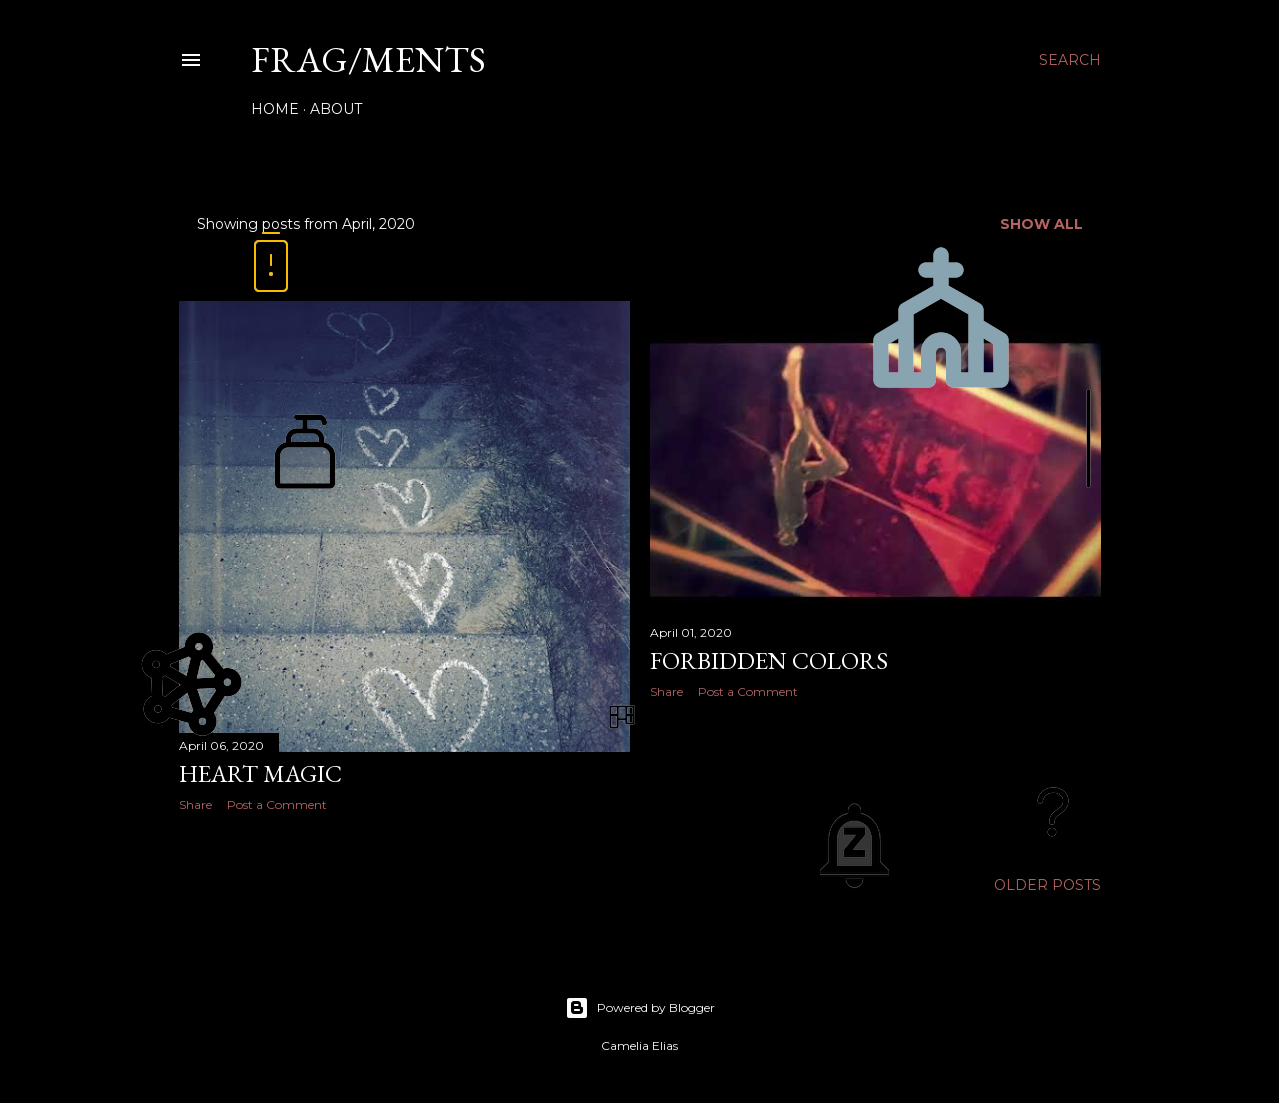 This screenshot has height=1103, width=1279. Describe the element at coordinates (271, 263) in the screenshot. I see `indicates low battery warning` at that location.